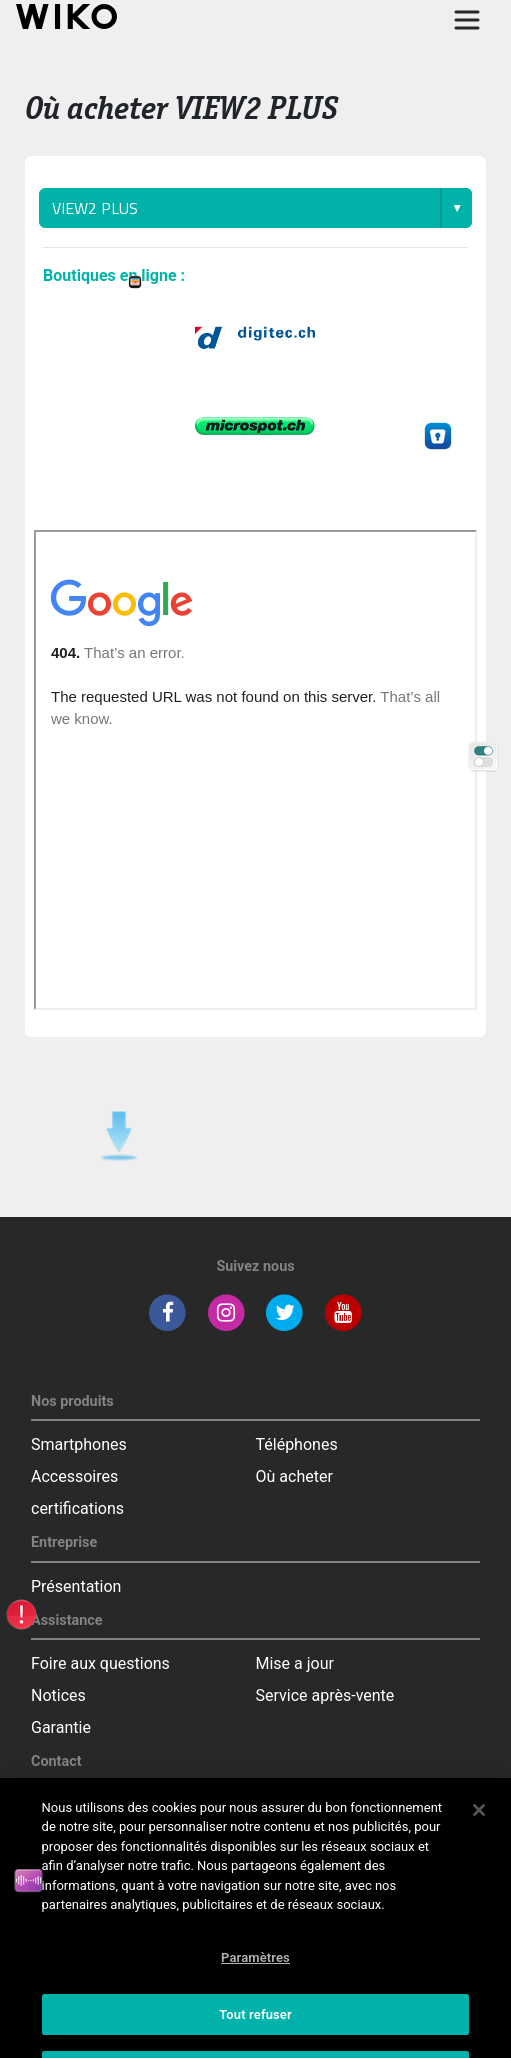 The width and height of the screenshot is (511, 2058). I want to click on open enpass password manager, so click(438, 436).